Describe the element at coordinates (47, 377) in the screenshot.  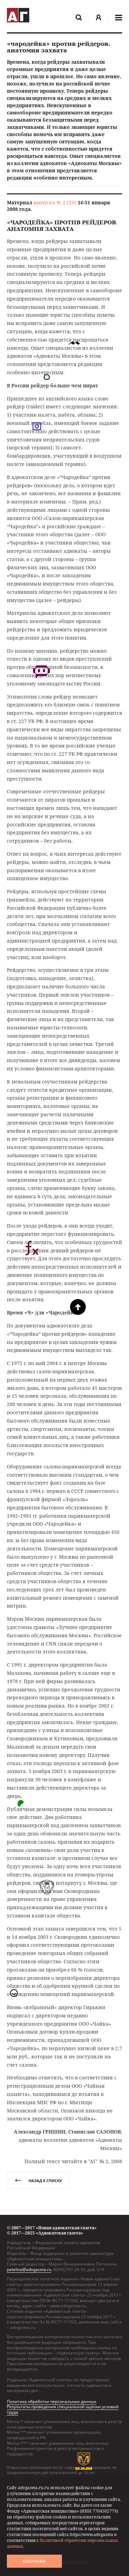
I see `open Uptime Kuma monitoring dashboard` at that location.